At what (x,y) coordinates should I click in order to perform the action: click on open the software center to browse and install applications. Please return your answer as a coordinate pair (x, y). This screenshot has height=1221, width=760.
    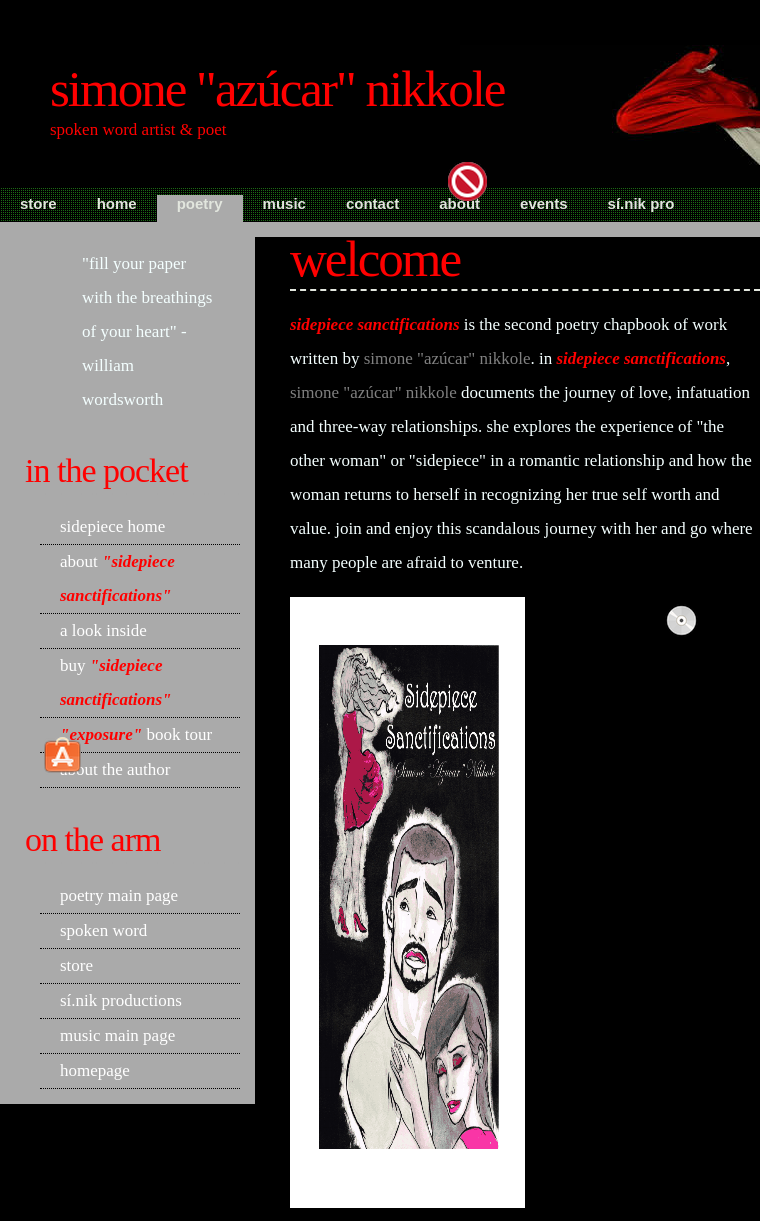
    Looking at the image, I should click on (62, 756).